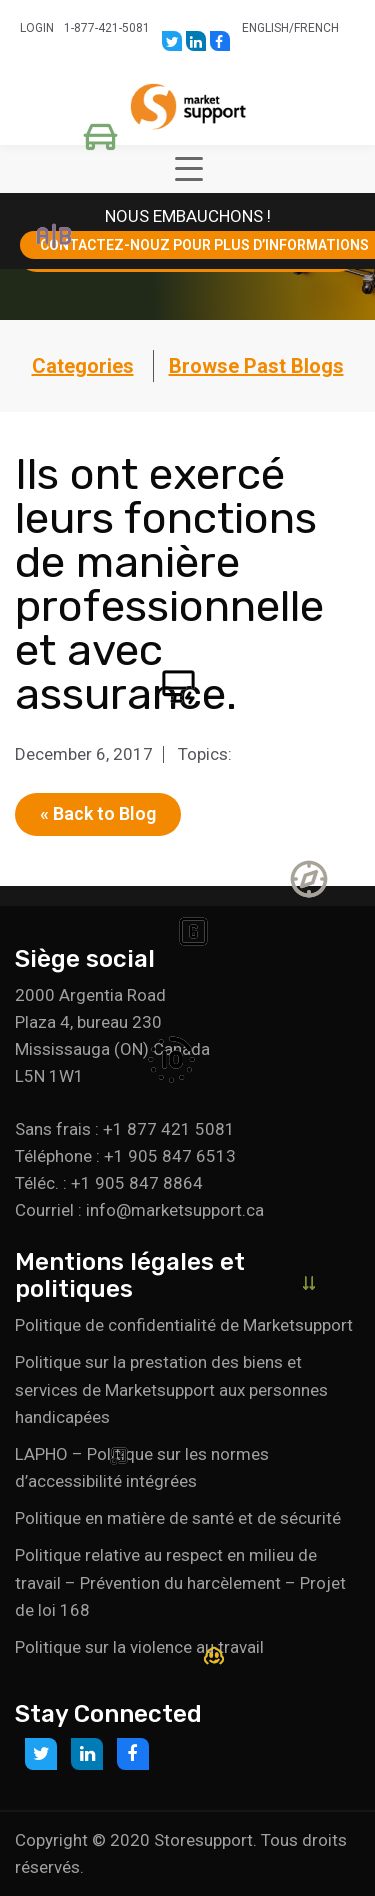 This screenshot has height=1896, width=375. I want to click on toggle between A/B testing variants, so click(54, 236).